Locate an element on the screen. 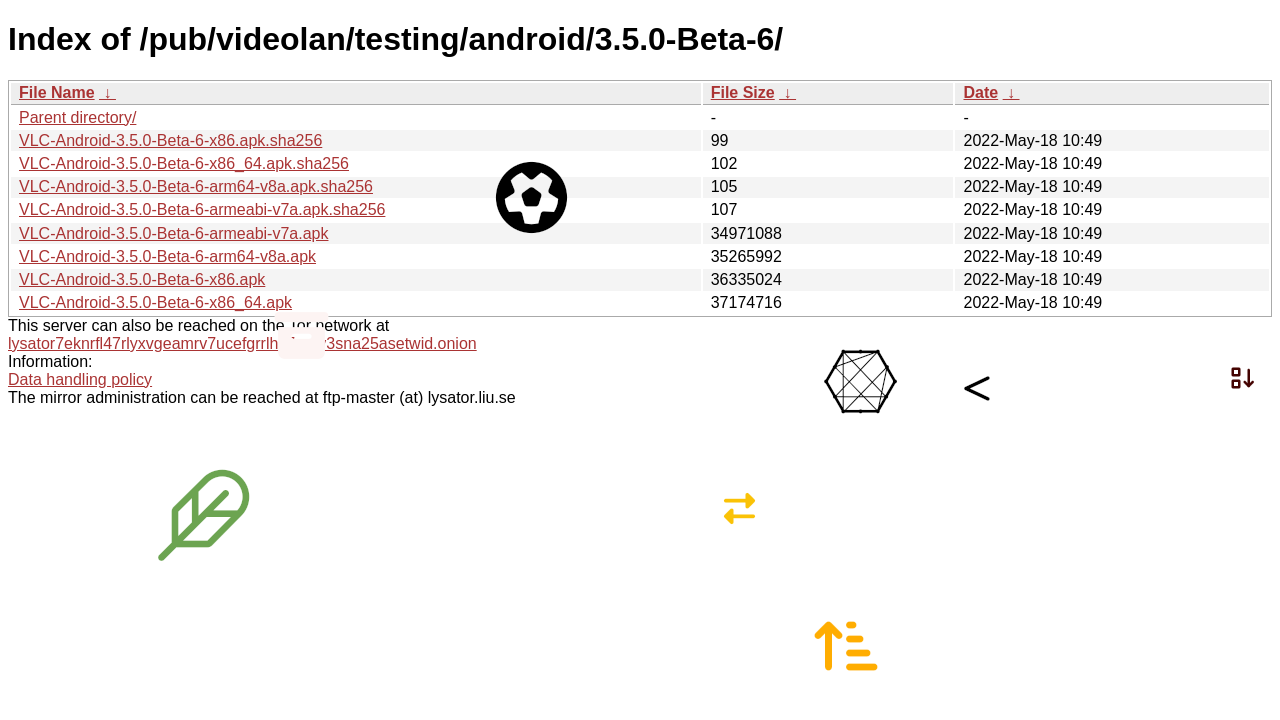  access sports or soccer-related content is located at coordinates (531, 197).